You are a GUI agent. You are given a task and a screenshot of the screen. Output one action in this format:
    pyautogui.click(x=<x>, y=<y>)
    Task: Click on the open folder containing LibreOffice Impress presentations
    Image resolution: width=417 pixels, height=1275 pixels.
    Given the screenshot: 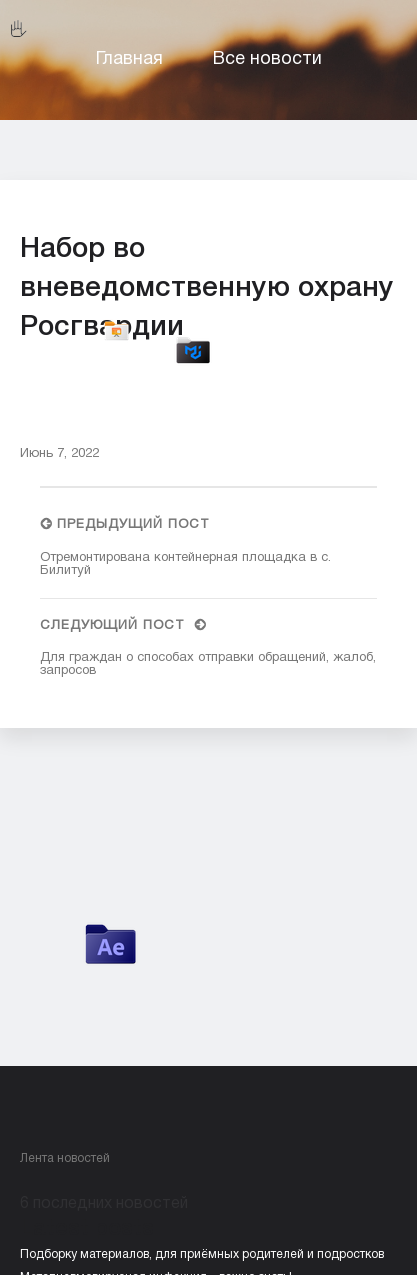 What is the action you would take?
    pyautogui.click(x=116, y=331)
    